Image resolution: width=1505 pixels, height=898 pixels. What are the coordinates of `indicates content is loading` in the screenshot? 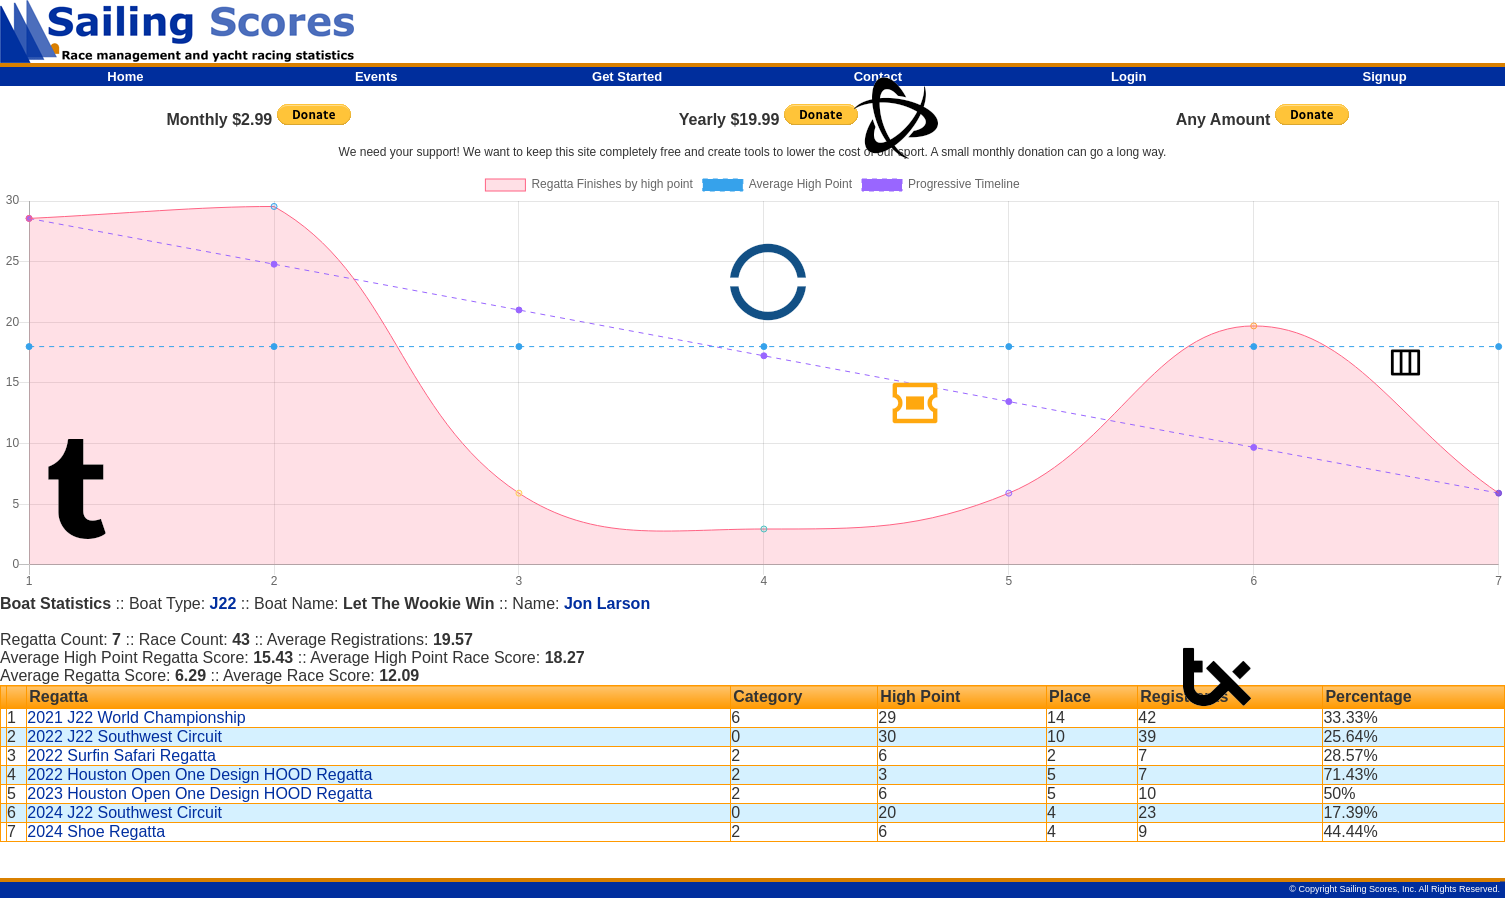 It's located at (768, 282).